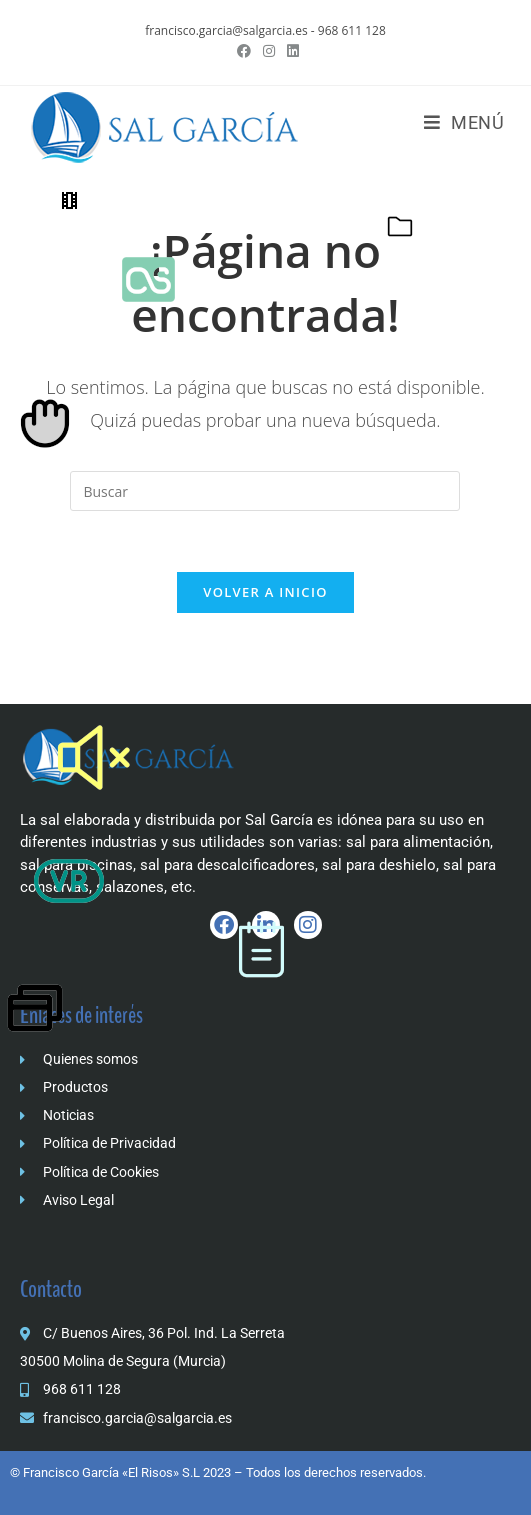 The width and height of the screenshot is (531, 1515). What do you see at coordinates (69, 881) in the screenshot?
I see `access virtual reality mode or features` at bounding box center [69, 881].